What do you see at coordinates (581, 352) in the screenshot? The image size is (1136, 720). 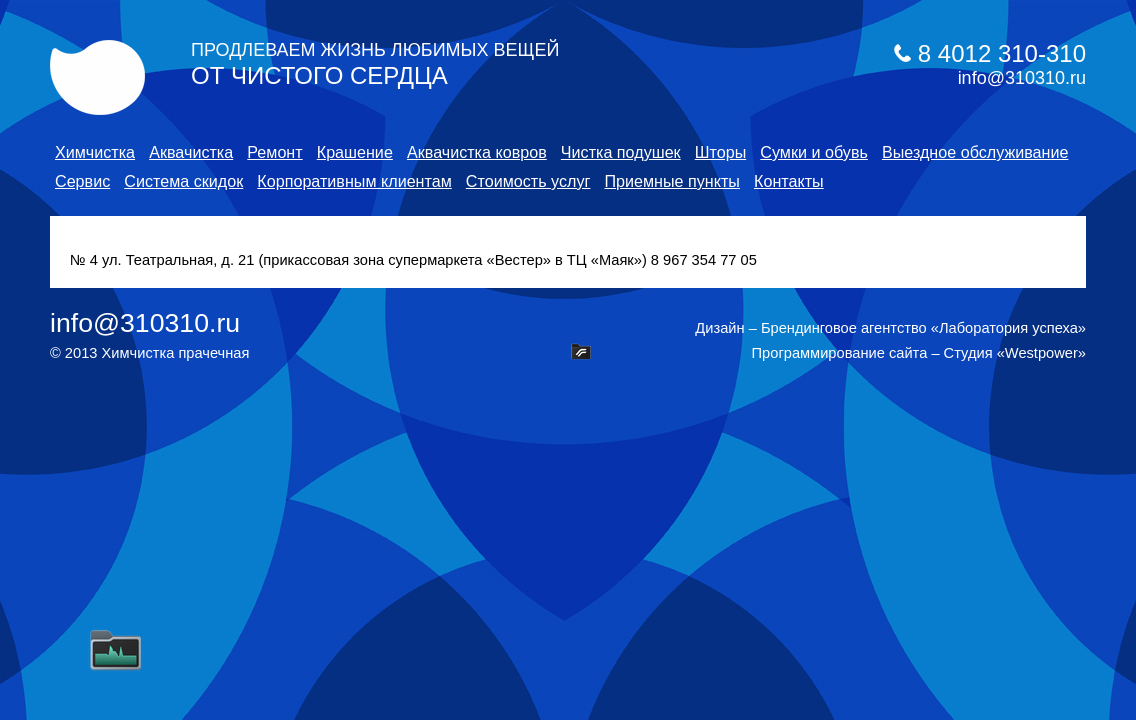 I see `open resurrection remix ROM folder` at bounding box center [581, 352].